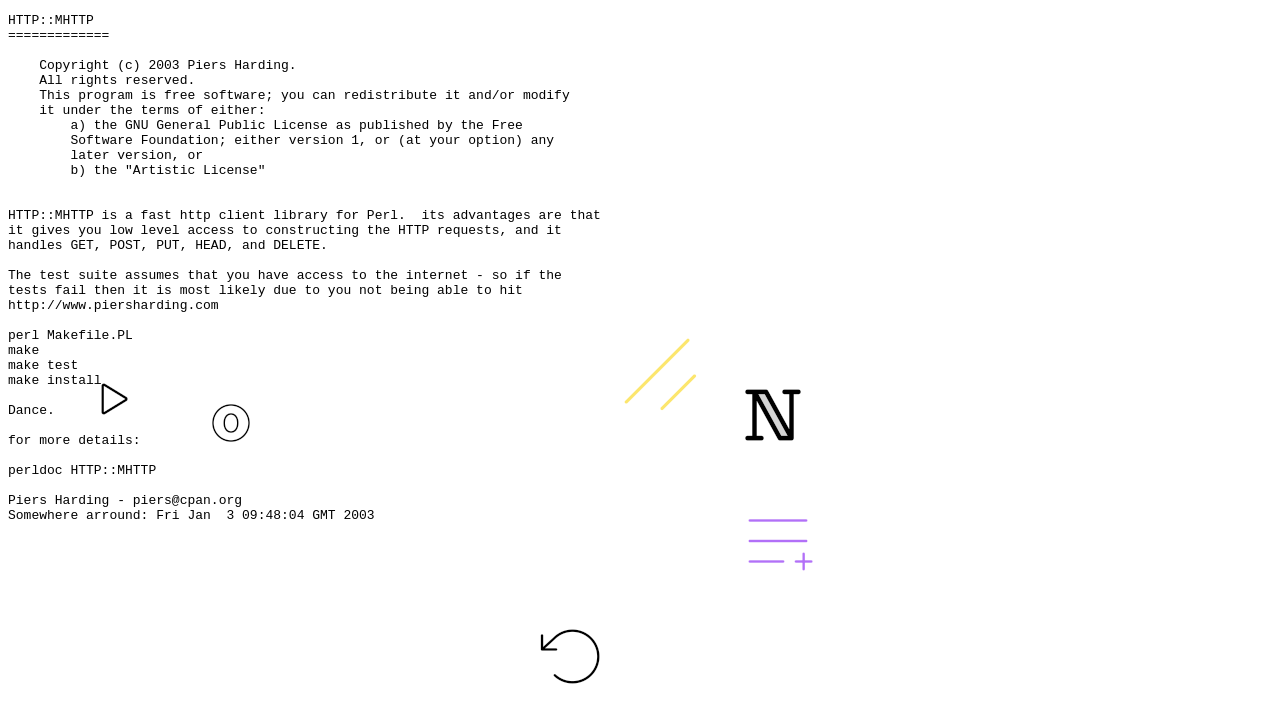  Describe the element at coordinates (111, 399) in the screenshot. I see `play media or video content` at that location.